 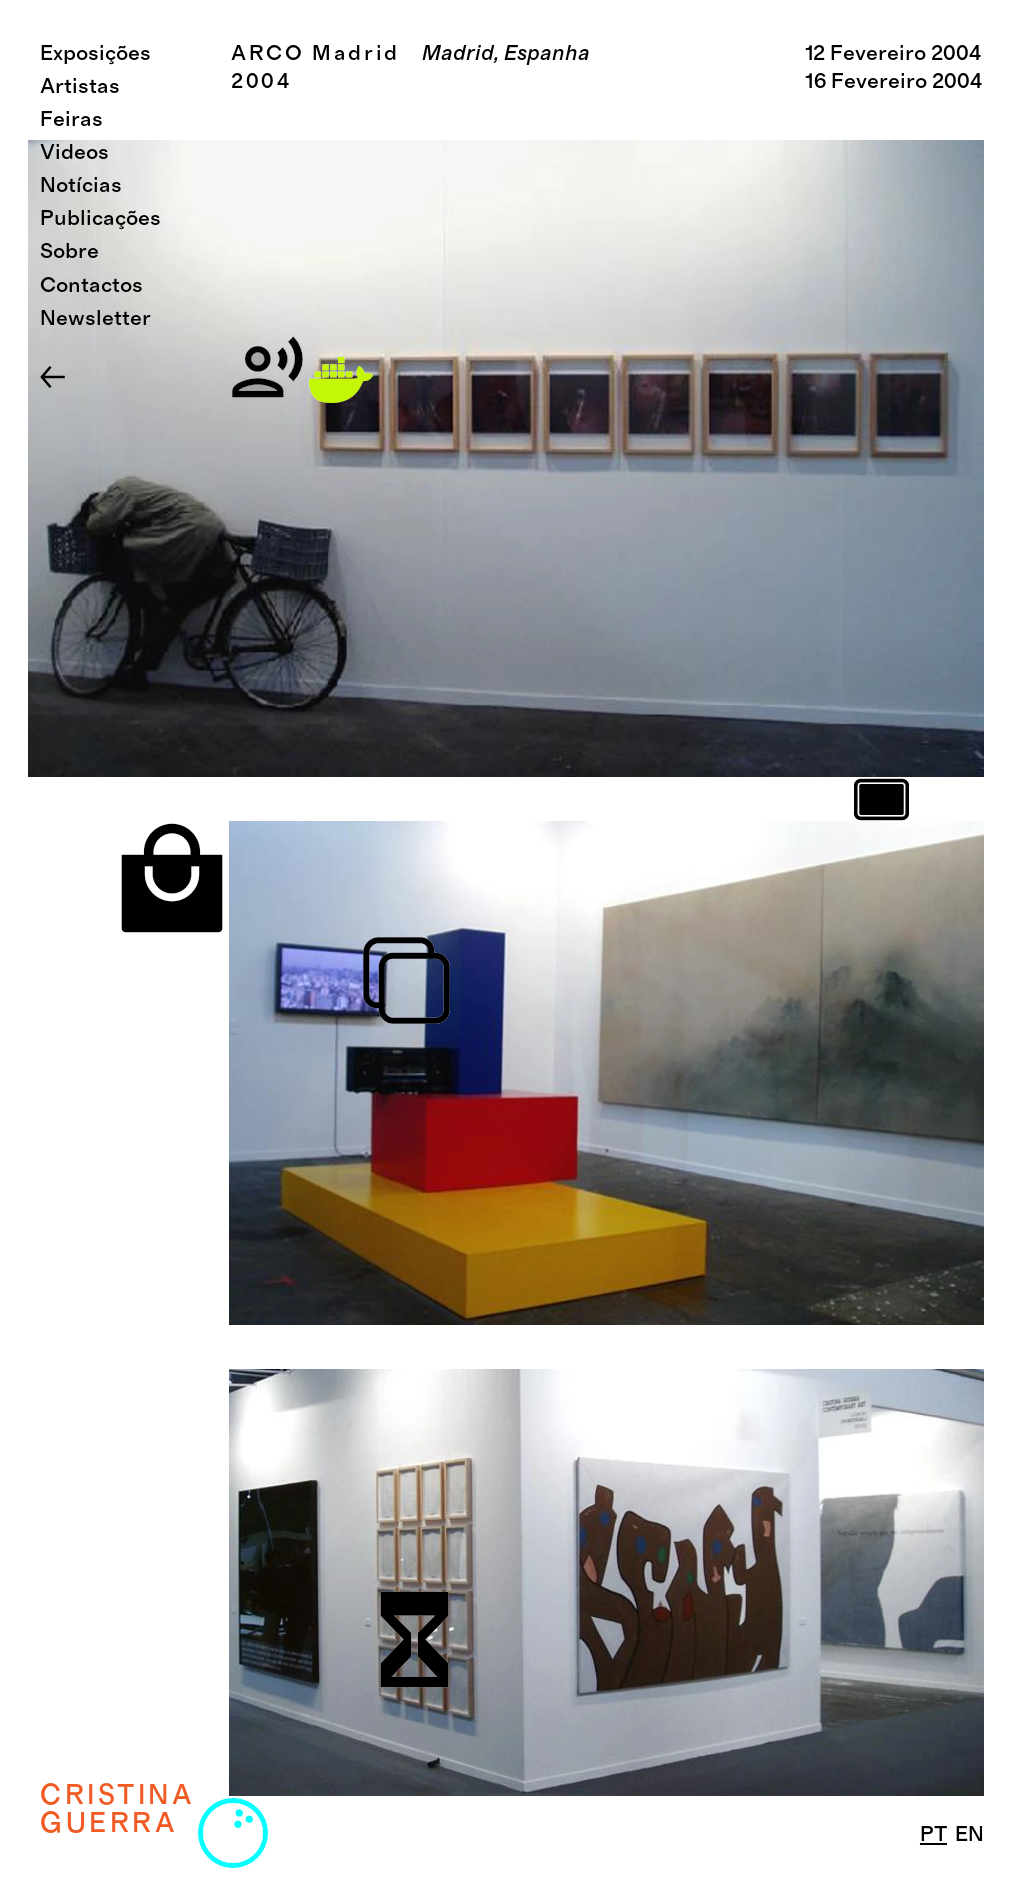 I want to click on switch to landscape orientation, so click(x=881, y=799).